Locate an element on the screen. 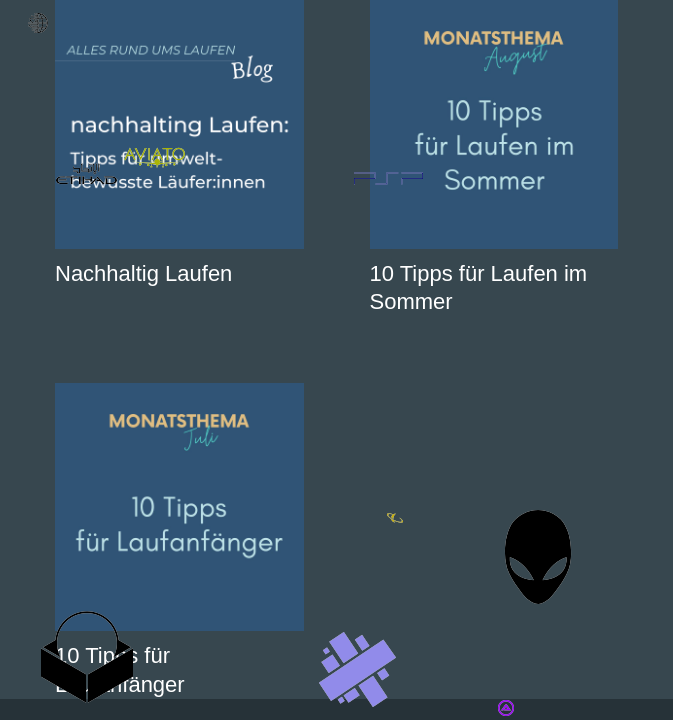 This screenshot has width=673, height=720. aurelia javascript framework logo is located at coordinates (357, 669).